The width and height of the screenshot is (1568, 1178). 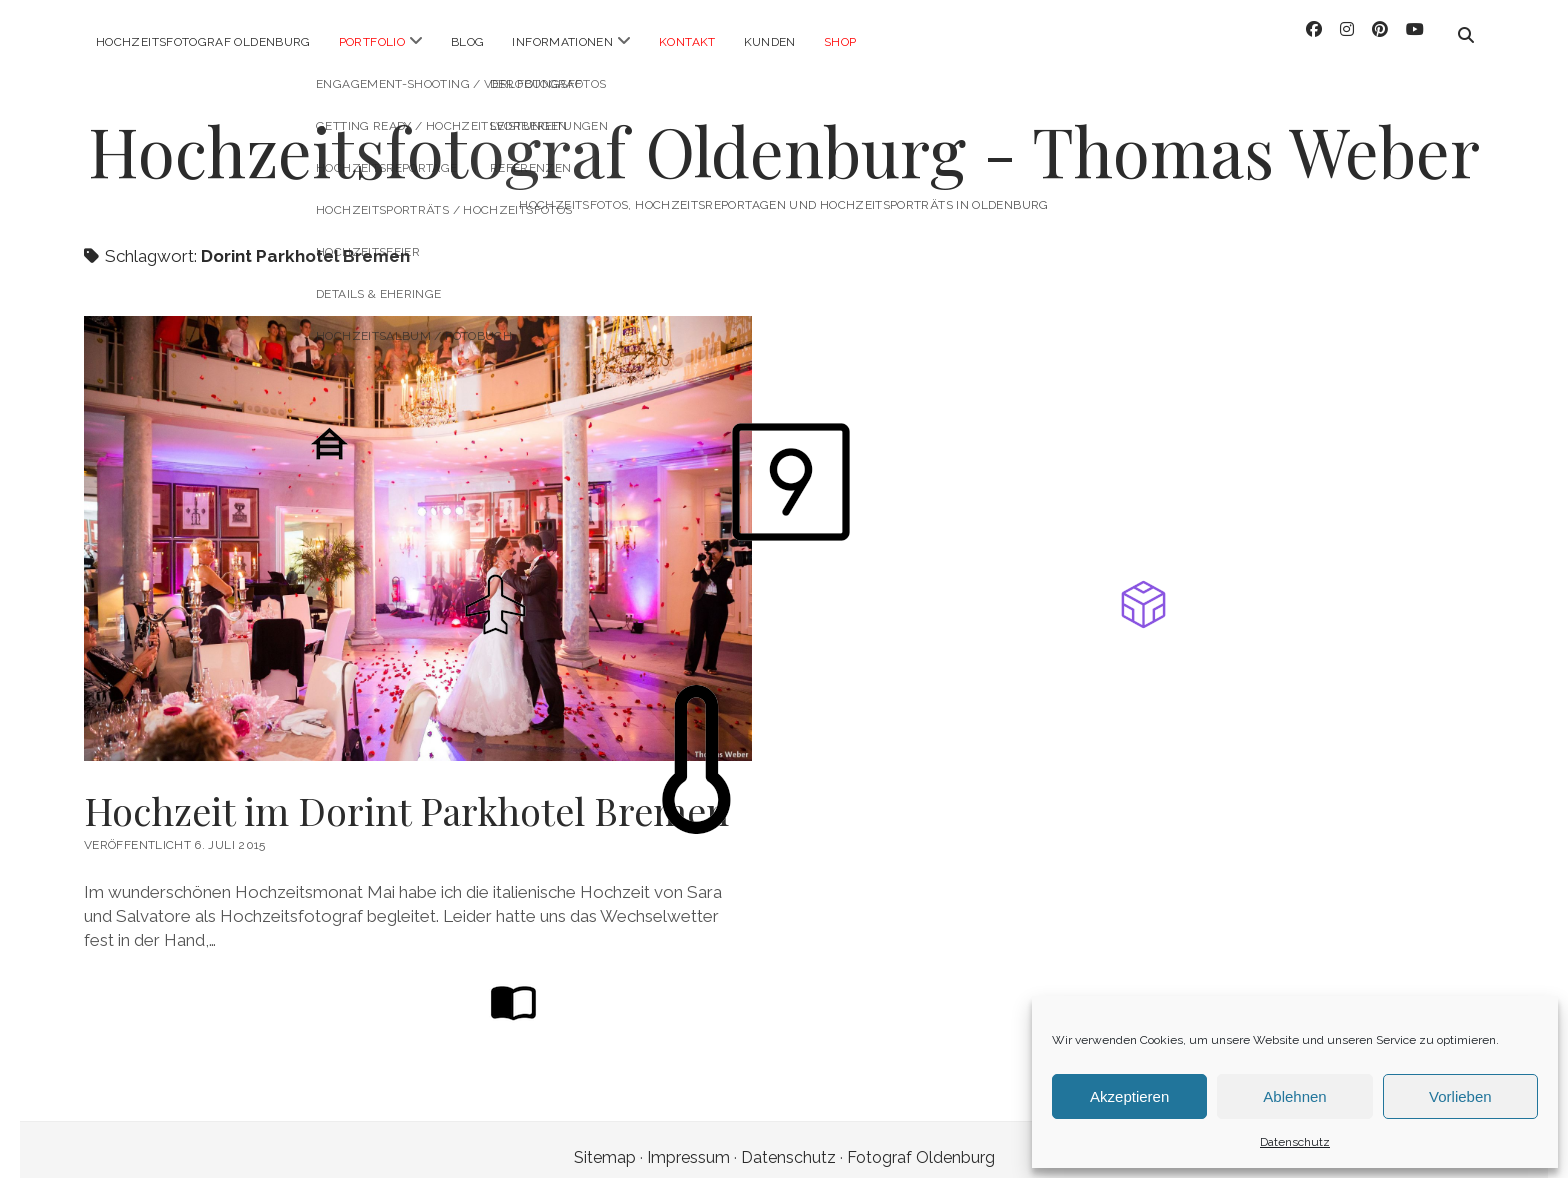 What do you see at coordinates (791, 482) in the screenshot?
I see `select or input the number nine` at bounding box center [791, 482].